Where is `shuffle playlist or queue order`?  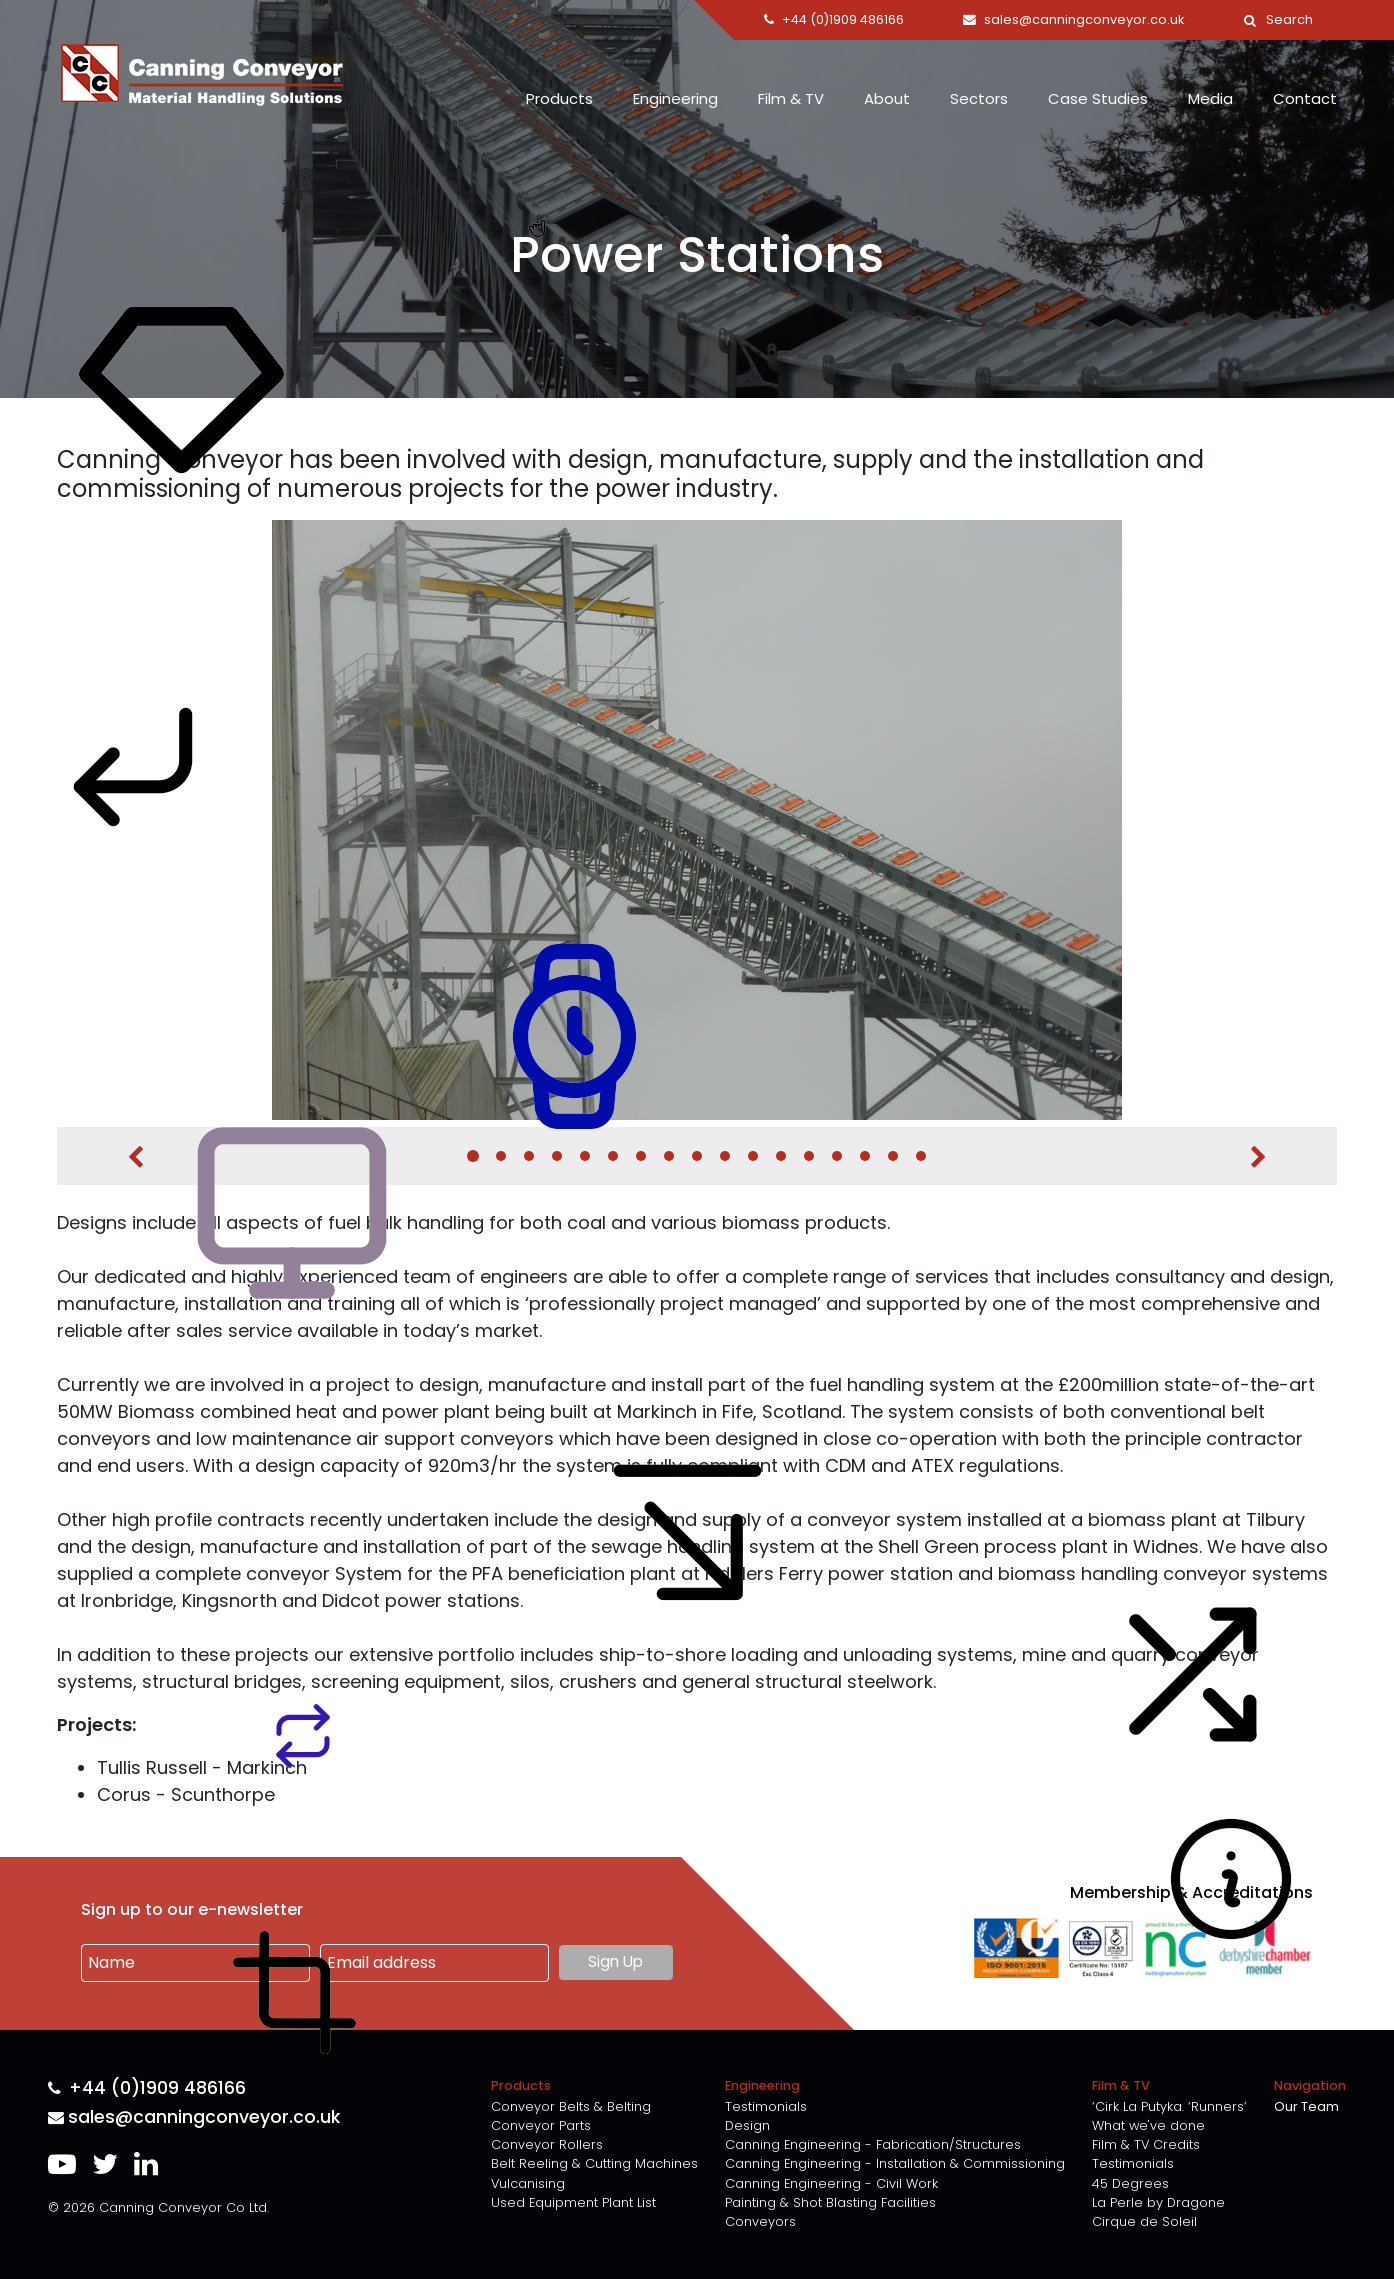
shuffle playlist or queue order is located at coordinates (1189, 1674).